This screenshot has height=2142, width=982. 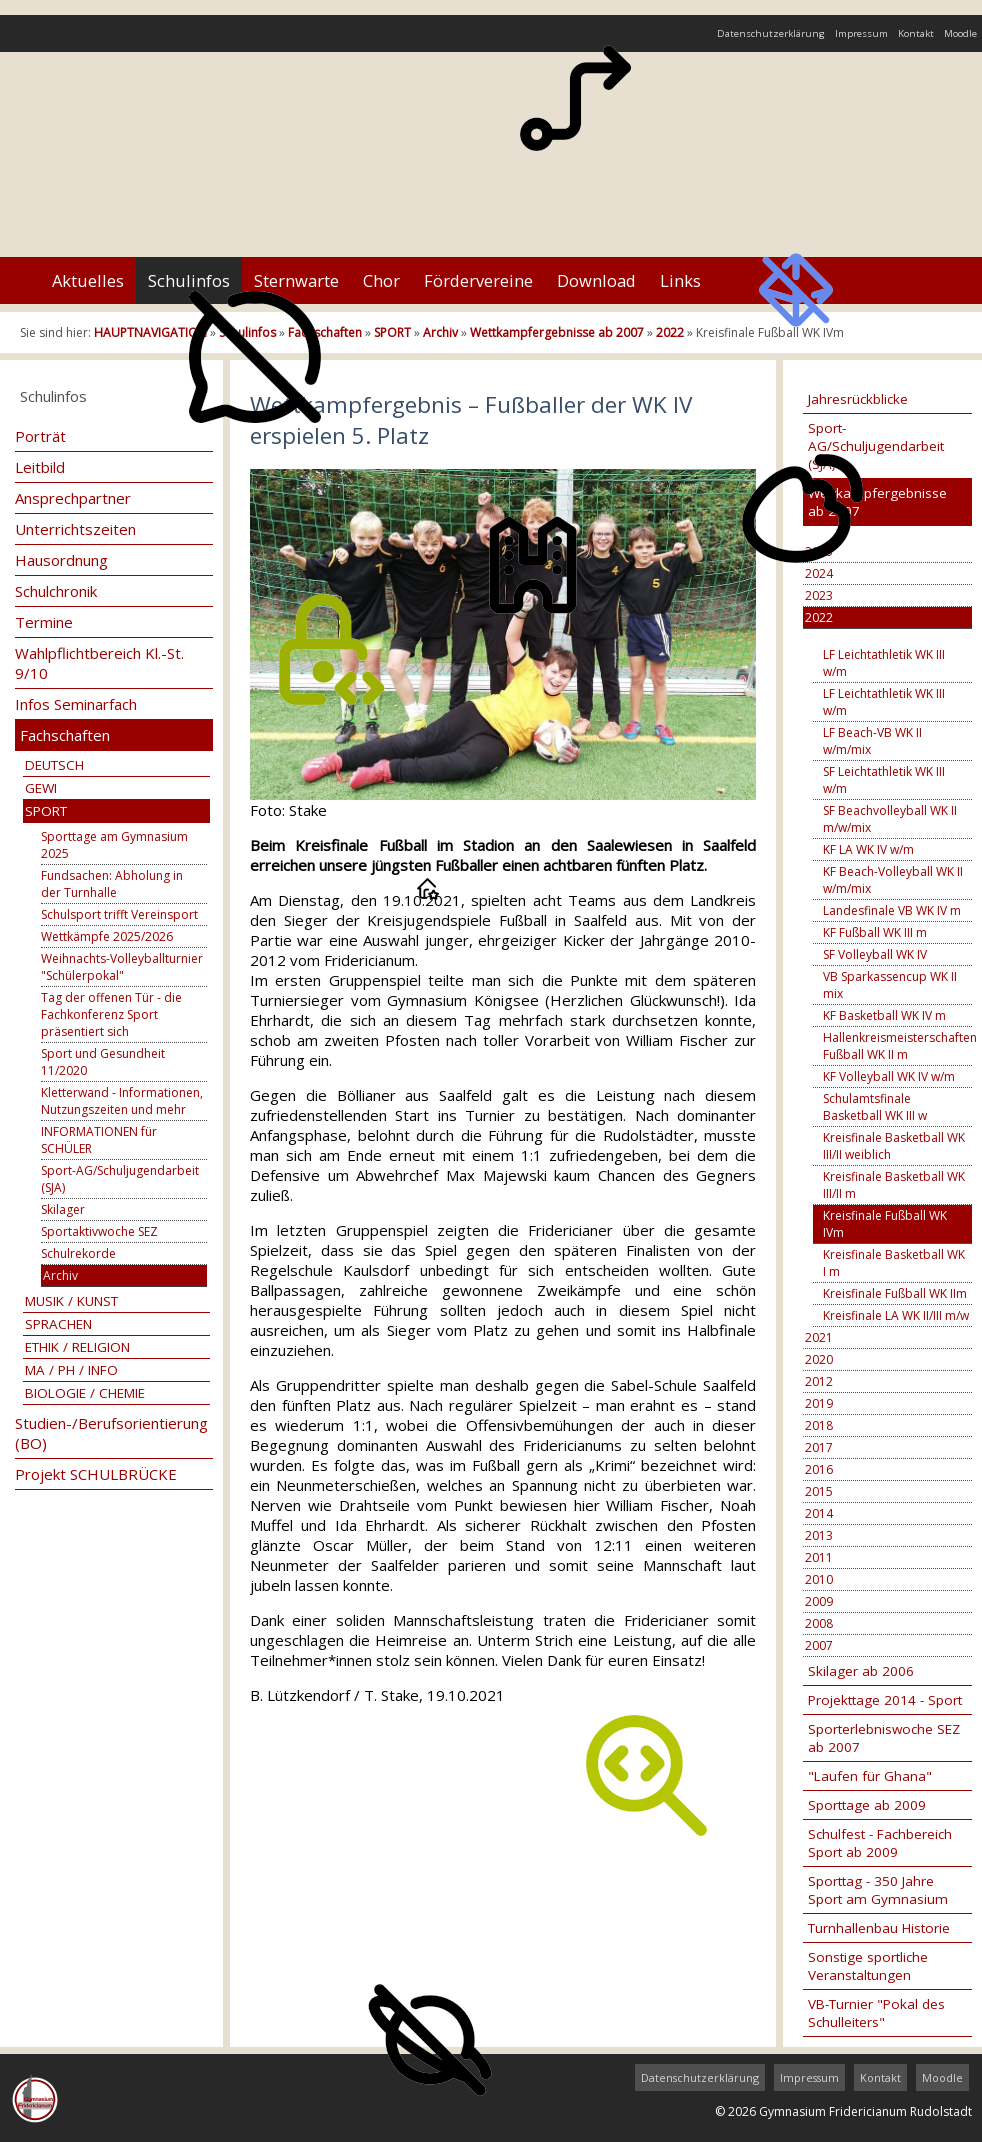 I want to click on access code-protected security settings, so click(x=323, y=649).